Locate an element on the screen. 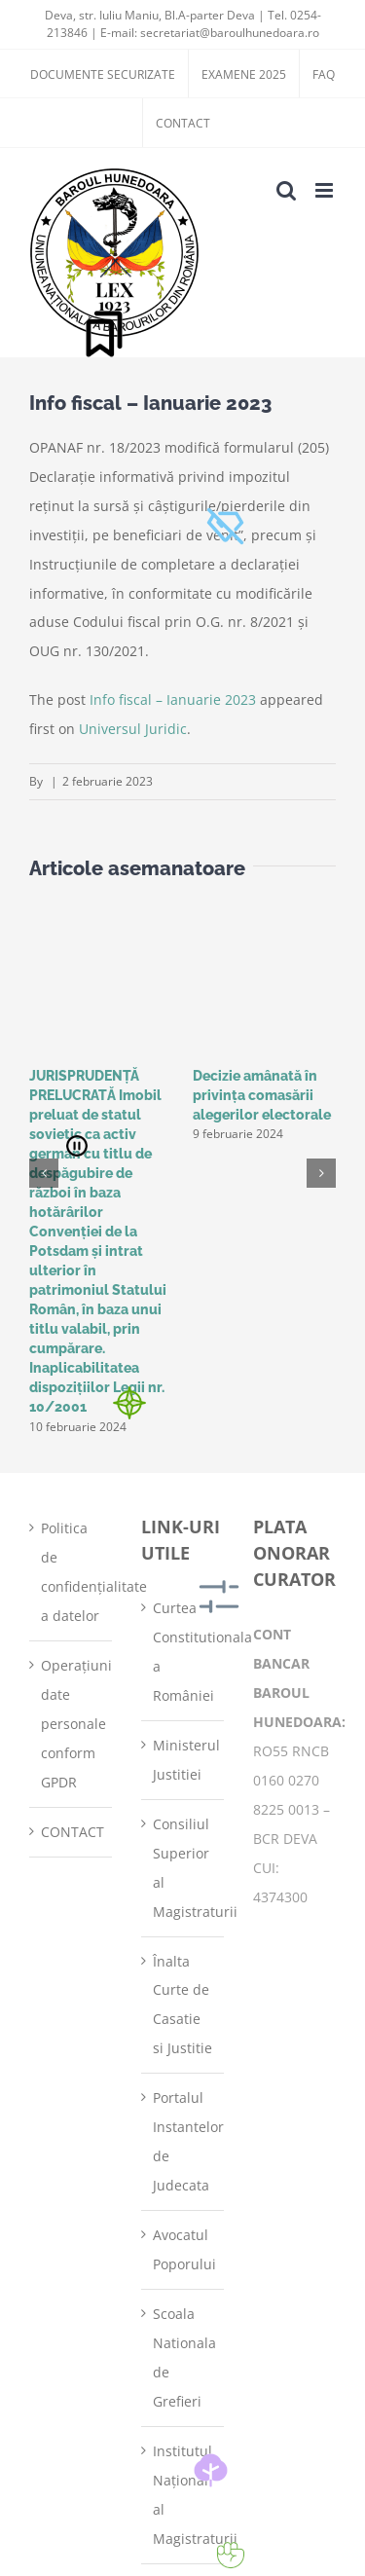 This screenshot has height=2576, width=365. adjust settings or preferences is located at coordinates (219, 1597).